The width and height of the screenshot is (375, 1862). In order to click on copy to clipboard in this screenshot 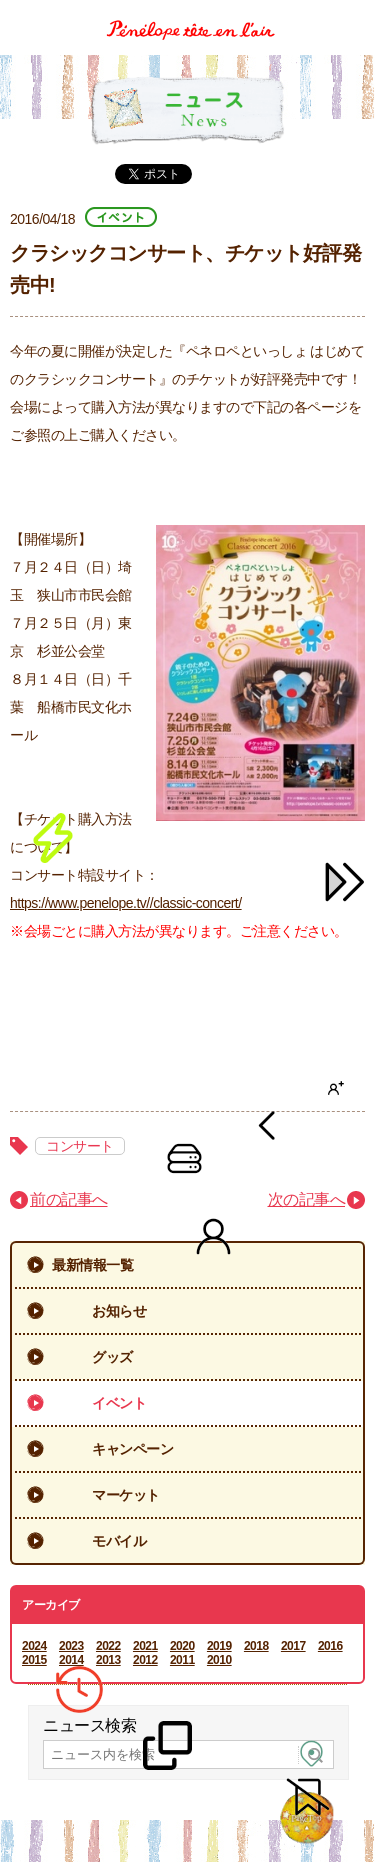, I will do `click(167, 1745)`.